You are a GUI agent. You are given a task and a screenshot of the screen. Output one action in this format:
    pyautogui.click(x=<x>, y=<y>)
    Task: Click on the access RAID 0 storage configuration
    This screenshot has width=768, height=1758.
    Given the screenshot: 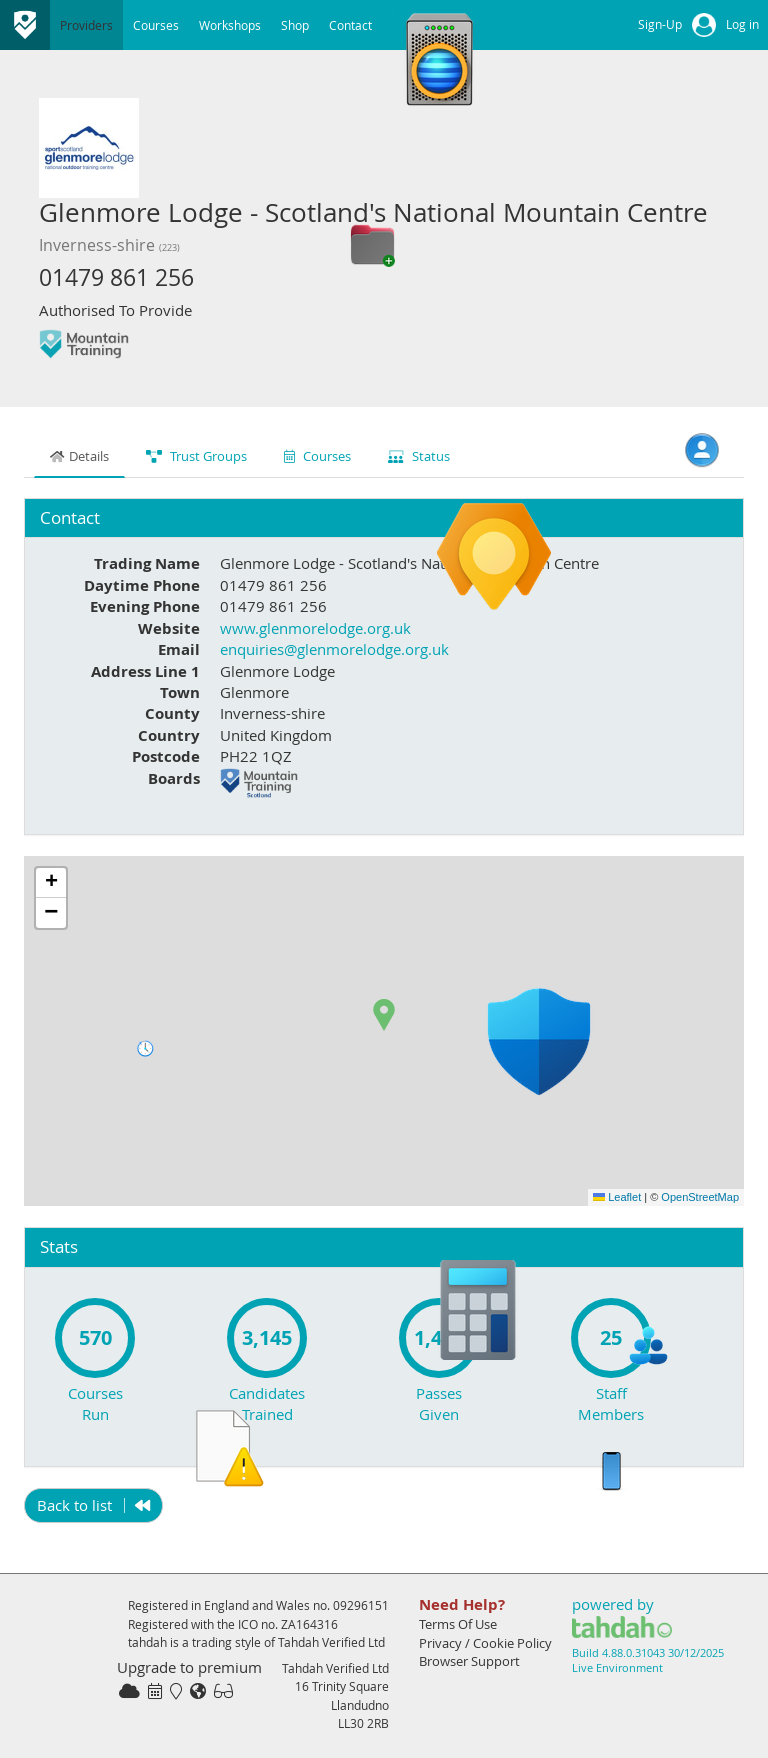 What is the action you would take?
    pyautogui.click(x=439, y=59)
    